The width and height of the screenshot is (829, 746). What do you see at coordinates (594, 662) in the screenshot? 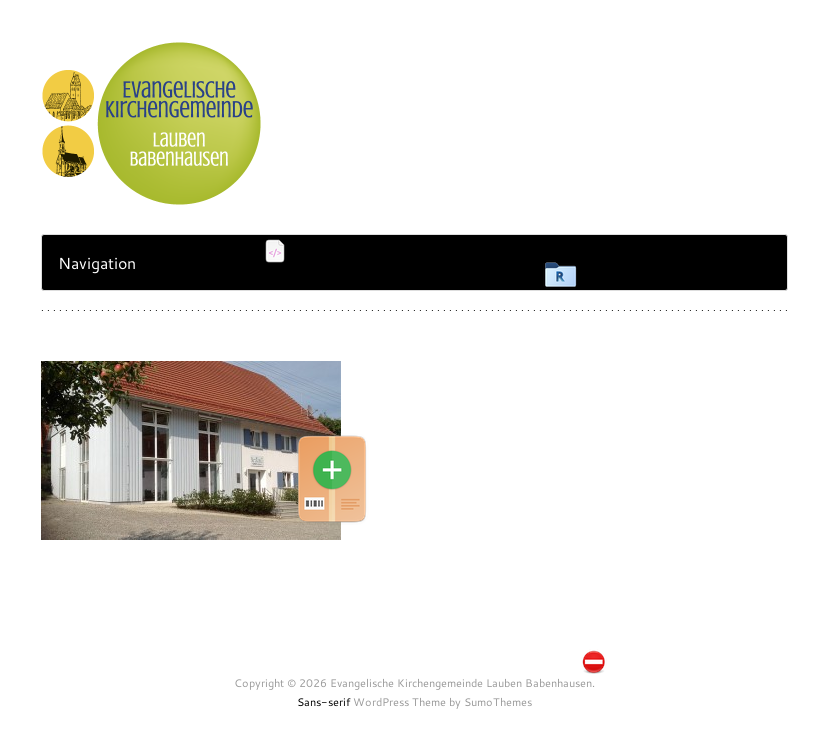
I see `indicates an error or critical issue has occurred` at bounding box center [594, 662].